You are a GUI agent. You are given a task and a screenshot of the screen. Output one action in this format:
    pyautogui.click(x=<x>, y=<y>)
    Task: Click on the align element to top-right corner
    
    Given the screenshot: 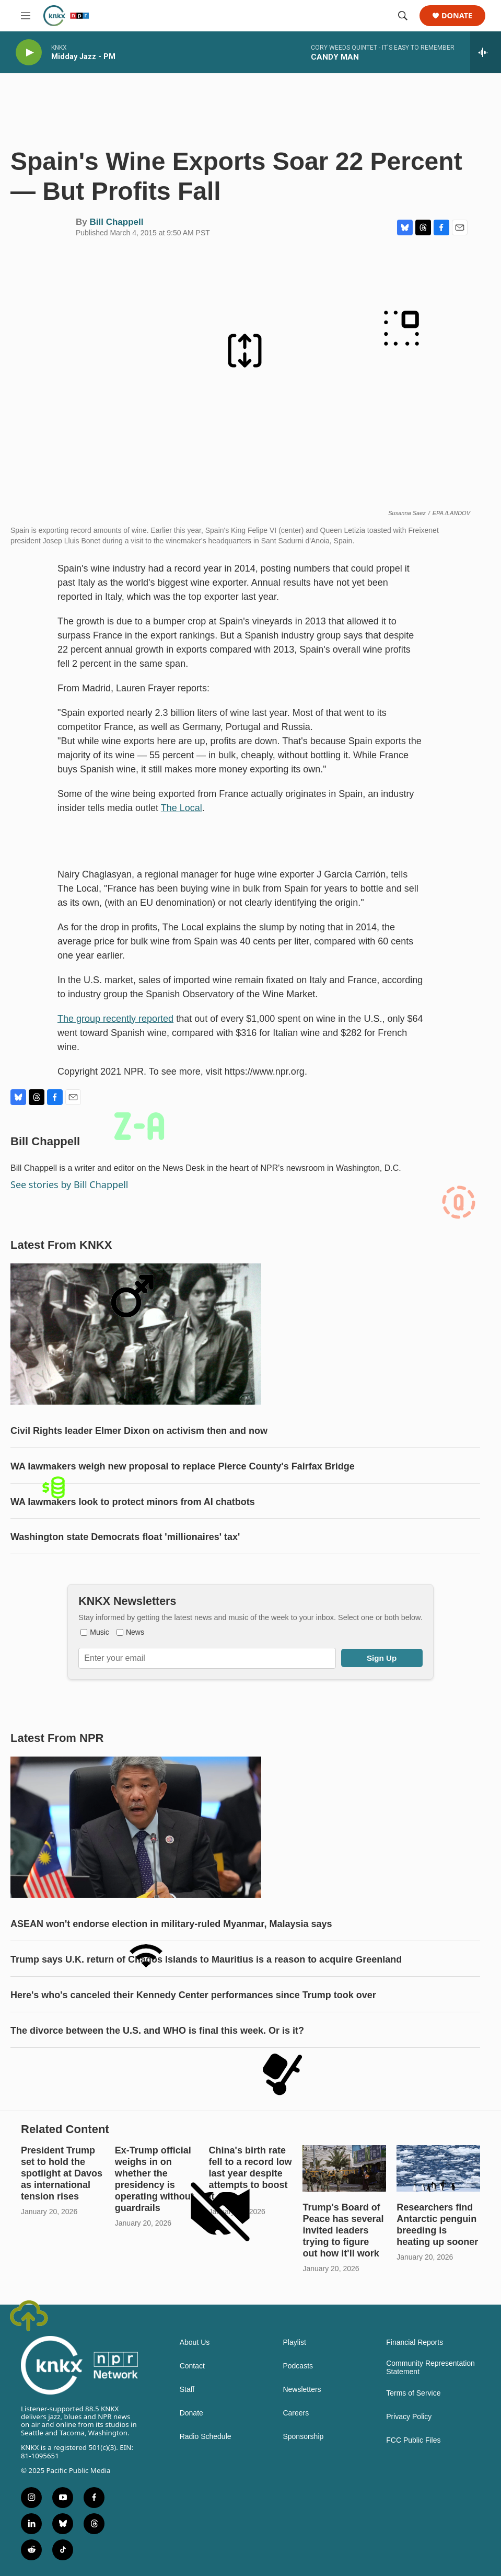 What is the action you would take?
    pyautogui.click(x=401, y=328)
    